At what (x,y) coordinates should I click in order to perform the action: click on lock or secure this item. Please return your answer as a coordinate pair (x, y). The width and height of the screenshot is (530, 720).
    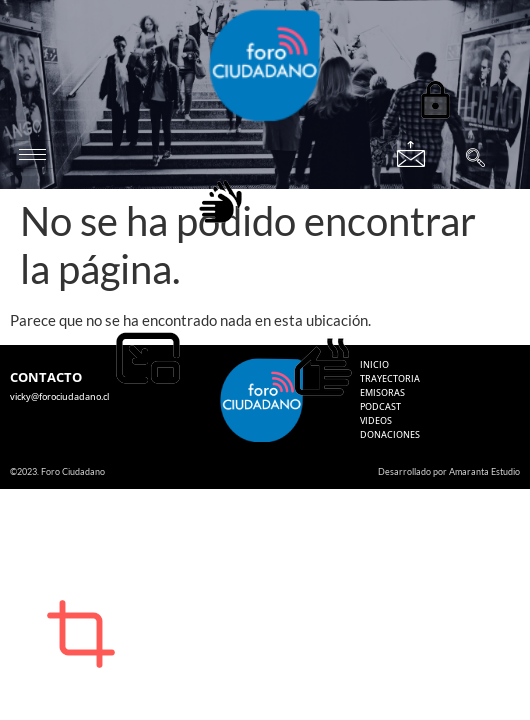
    Looking at the image, I should click on (435, 100).